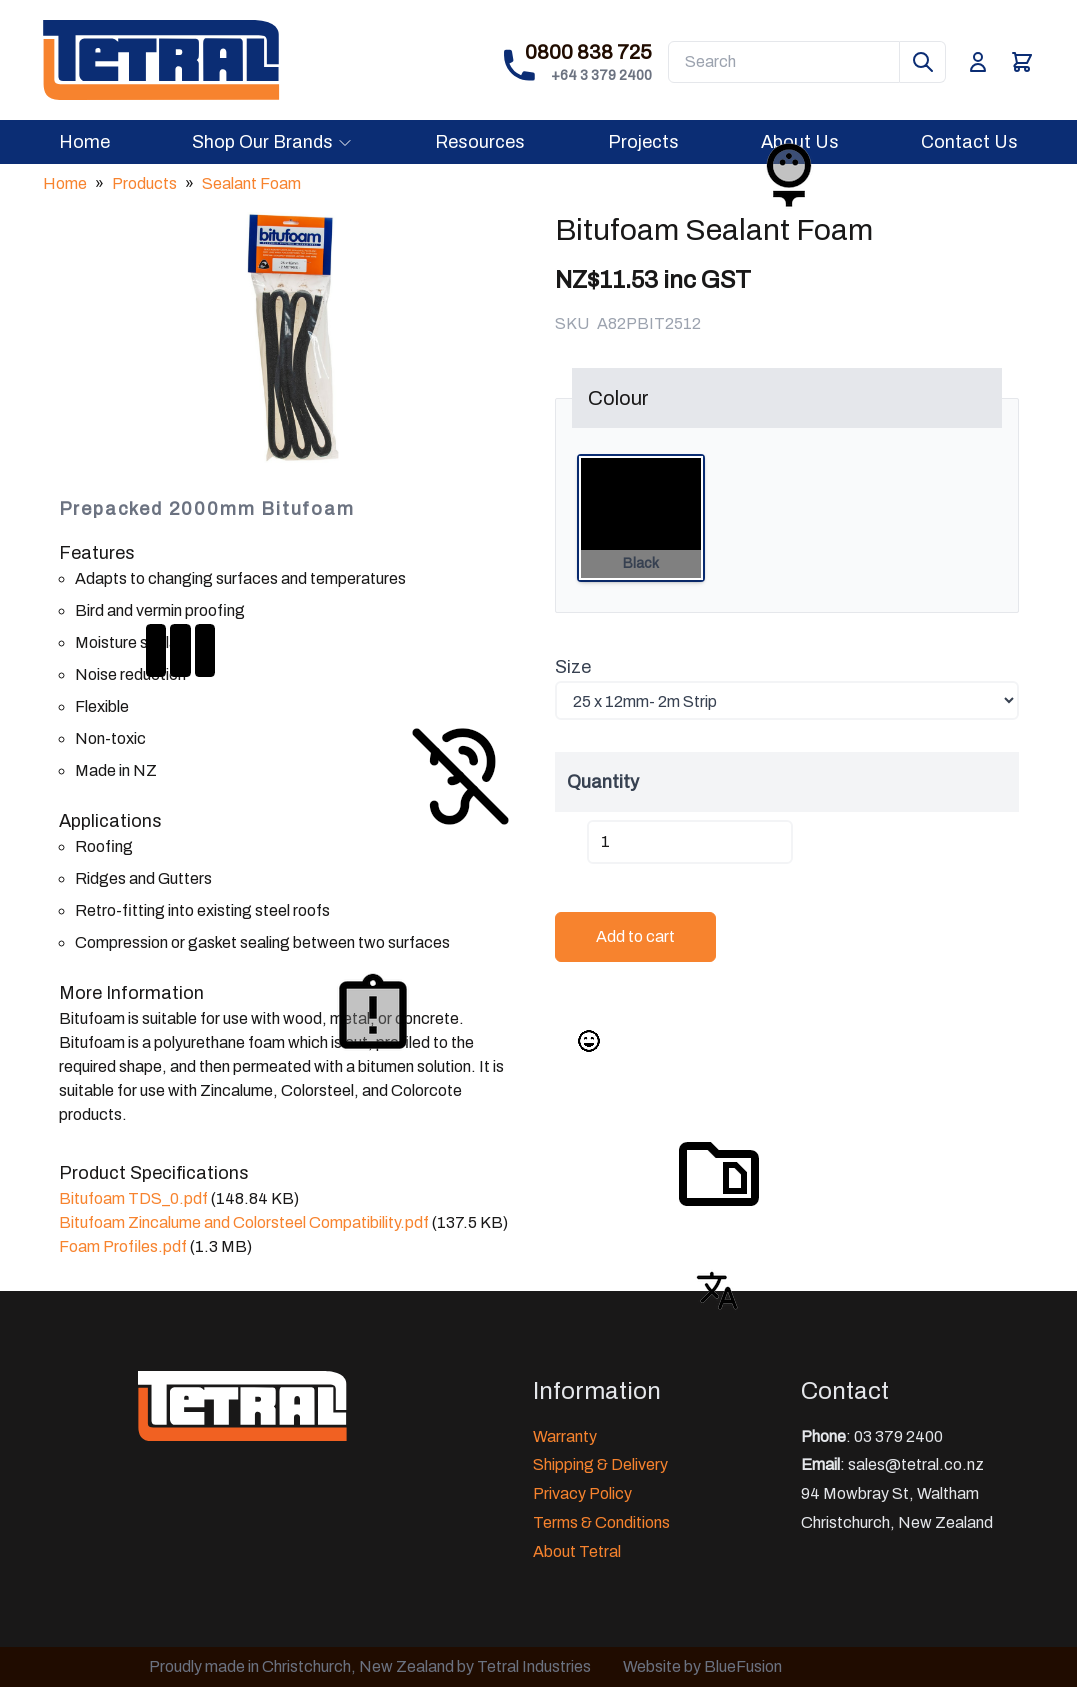 Image resolution: width=1077 pixels, height=1688 pixels. I want to click on indicates an overdue or late assignment, so click(373, 1015).